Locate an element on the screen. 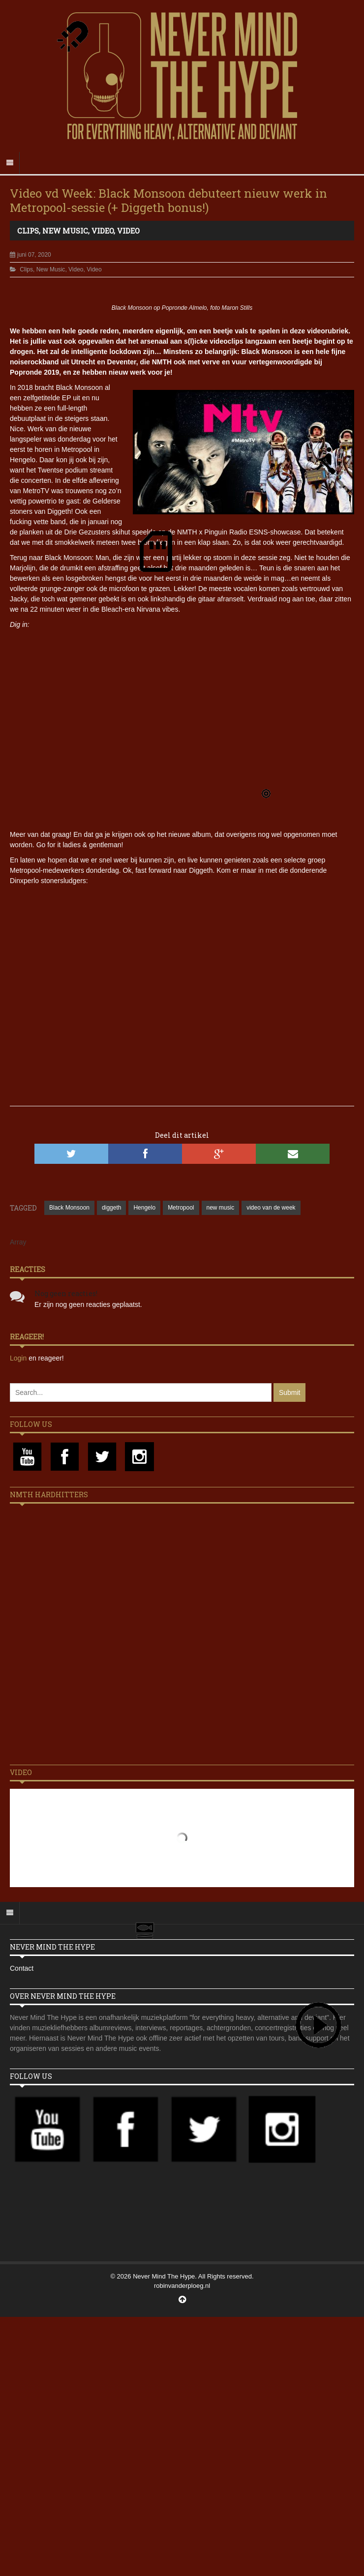 The width and height of the screenshot is (364, 2576). view set meal or food combo options is located at coordinates (145, 1930).